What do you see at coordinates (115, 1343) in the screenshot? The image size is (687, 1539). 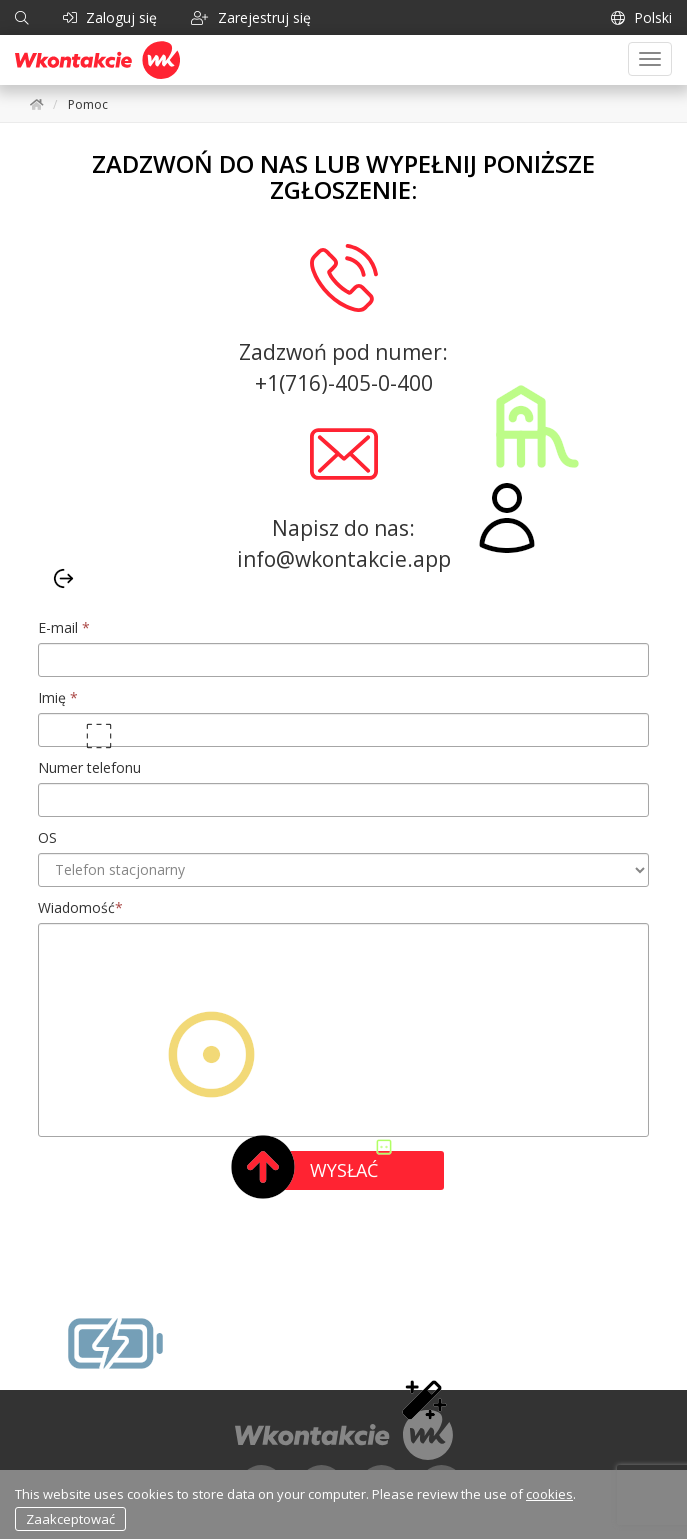 I see `indicates device is currently charging` at bounding box center [115, 1343].